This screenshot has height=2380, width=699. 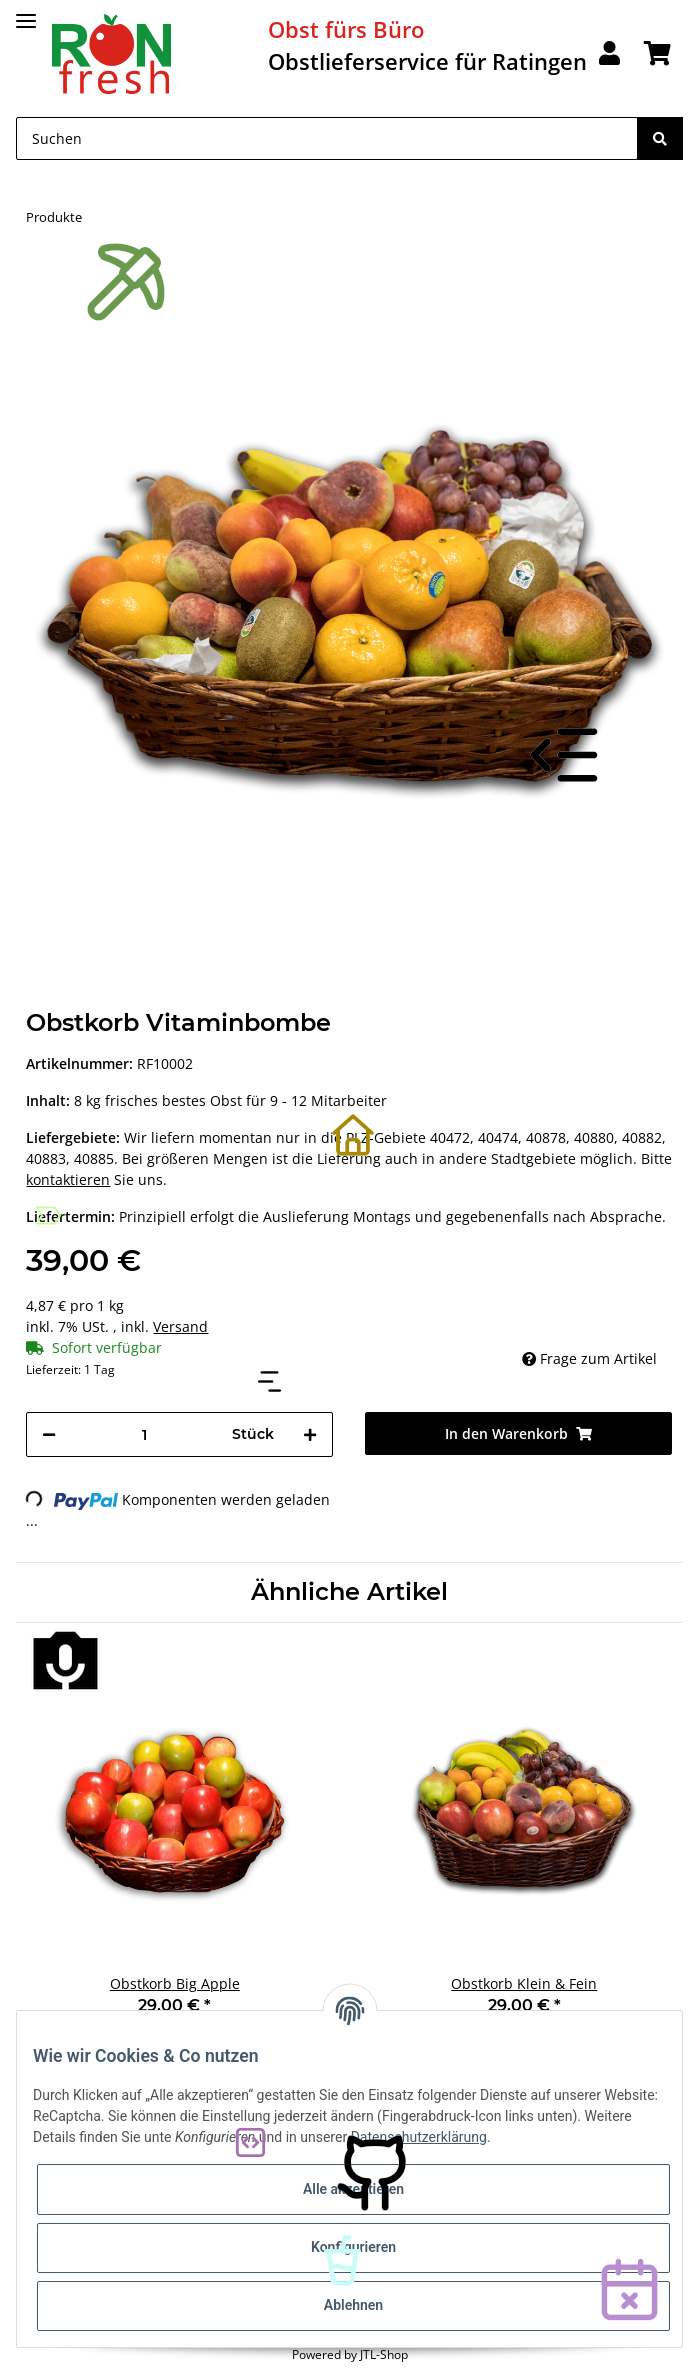 I want to click on view gantt chart or project timeline, so click(x=269, y=1381).